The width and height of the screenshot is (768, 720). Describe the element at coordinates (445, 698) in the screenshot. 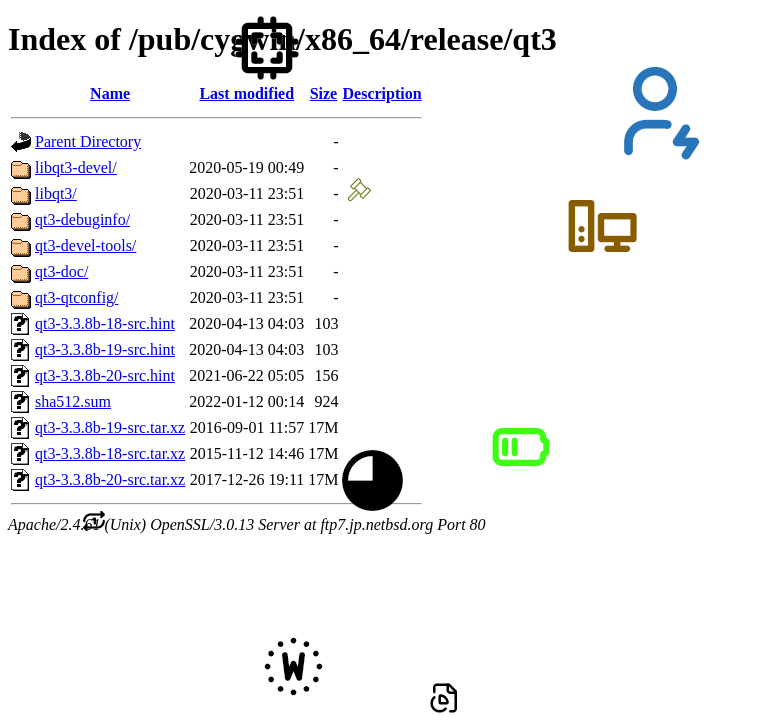

I see `view pie chart report` at that location.